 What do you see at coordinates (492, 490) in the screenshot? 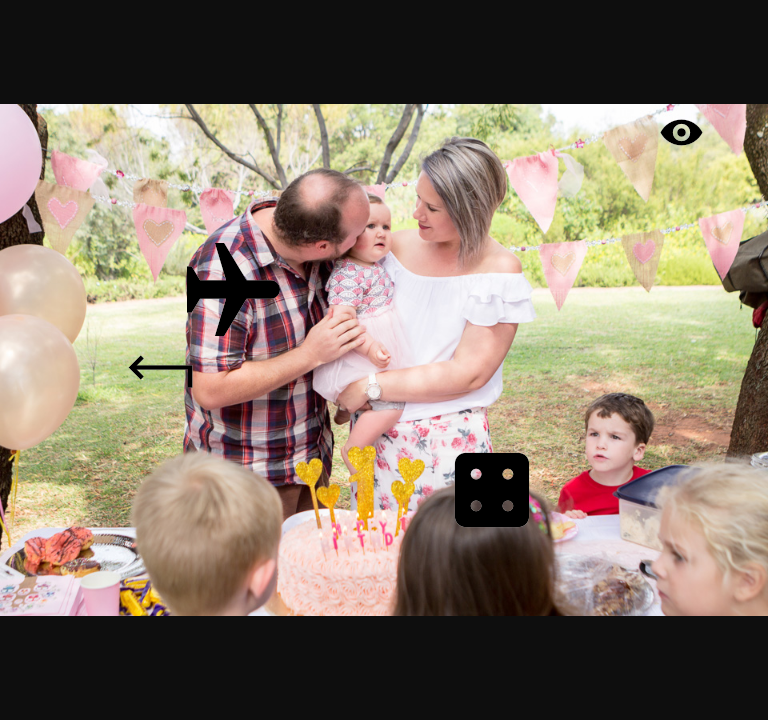
I see `roll or randomize a selection` at bounding box center [492, 490].